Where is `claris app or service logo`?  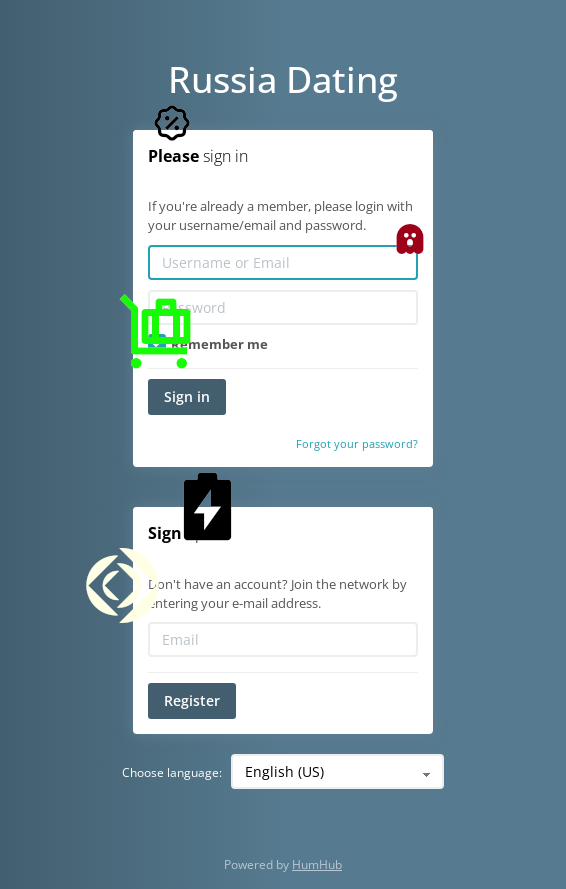
claris app or service logo is located at coordinates (122, 585).